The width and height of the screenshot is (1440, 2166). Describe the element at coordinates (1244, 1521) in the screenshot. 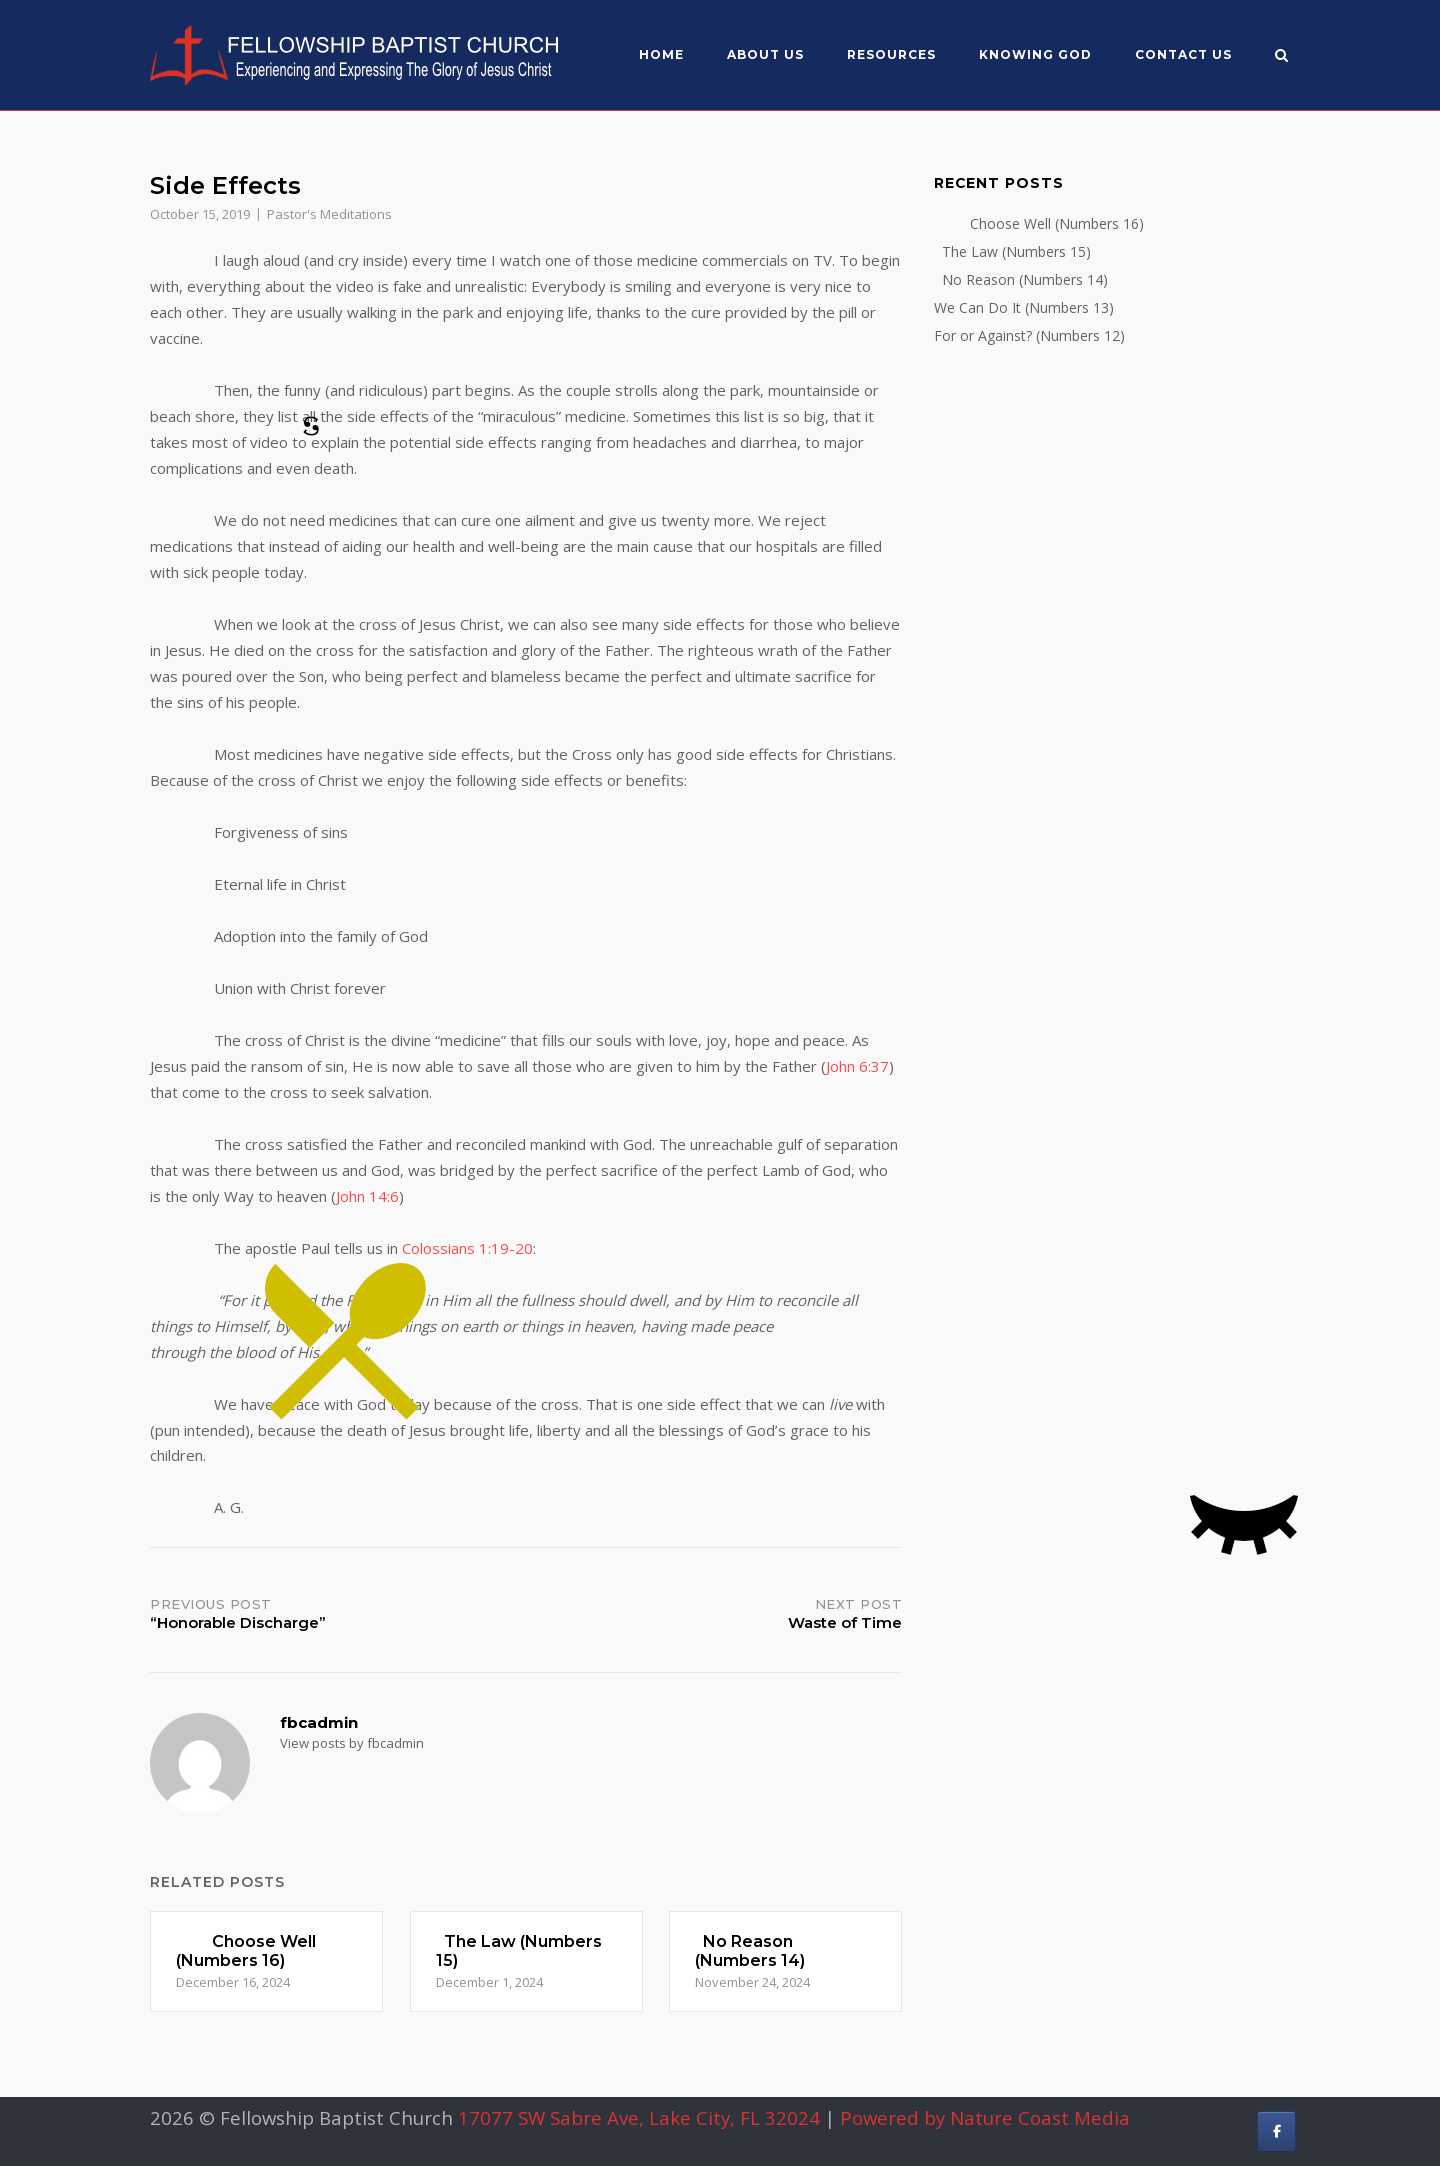

I see `hide password or sensitive content` at that location.